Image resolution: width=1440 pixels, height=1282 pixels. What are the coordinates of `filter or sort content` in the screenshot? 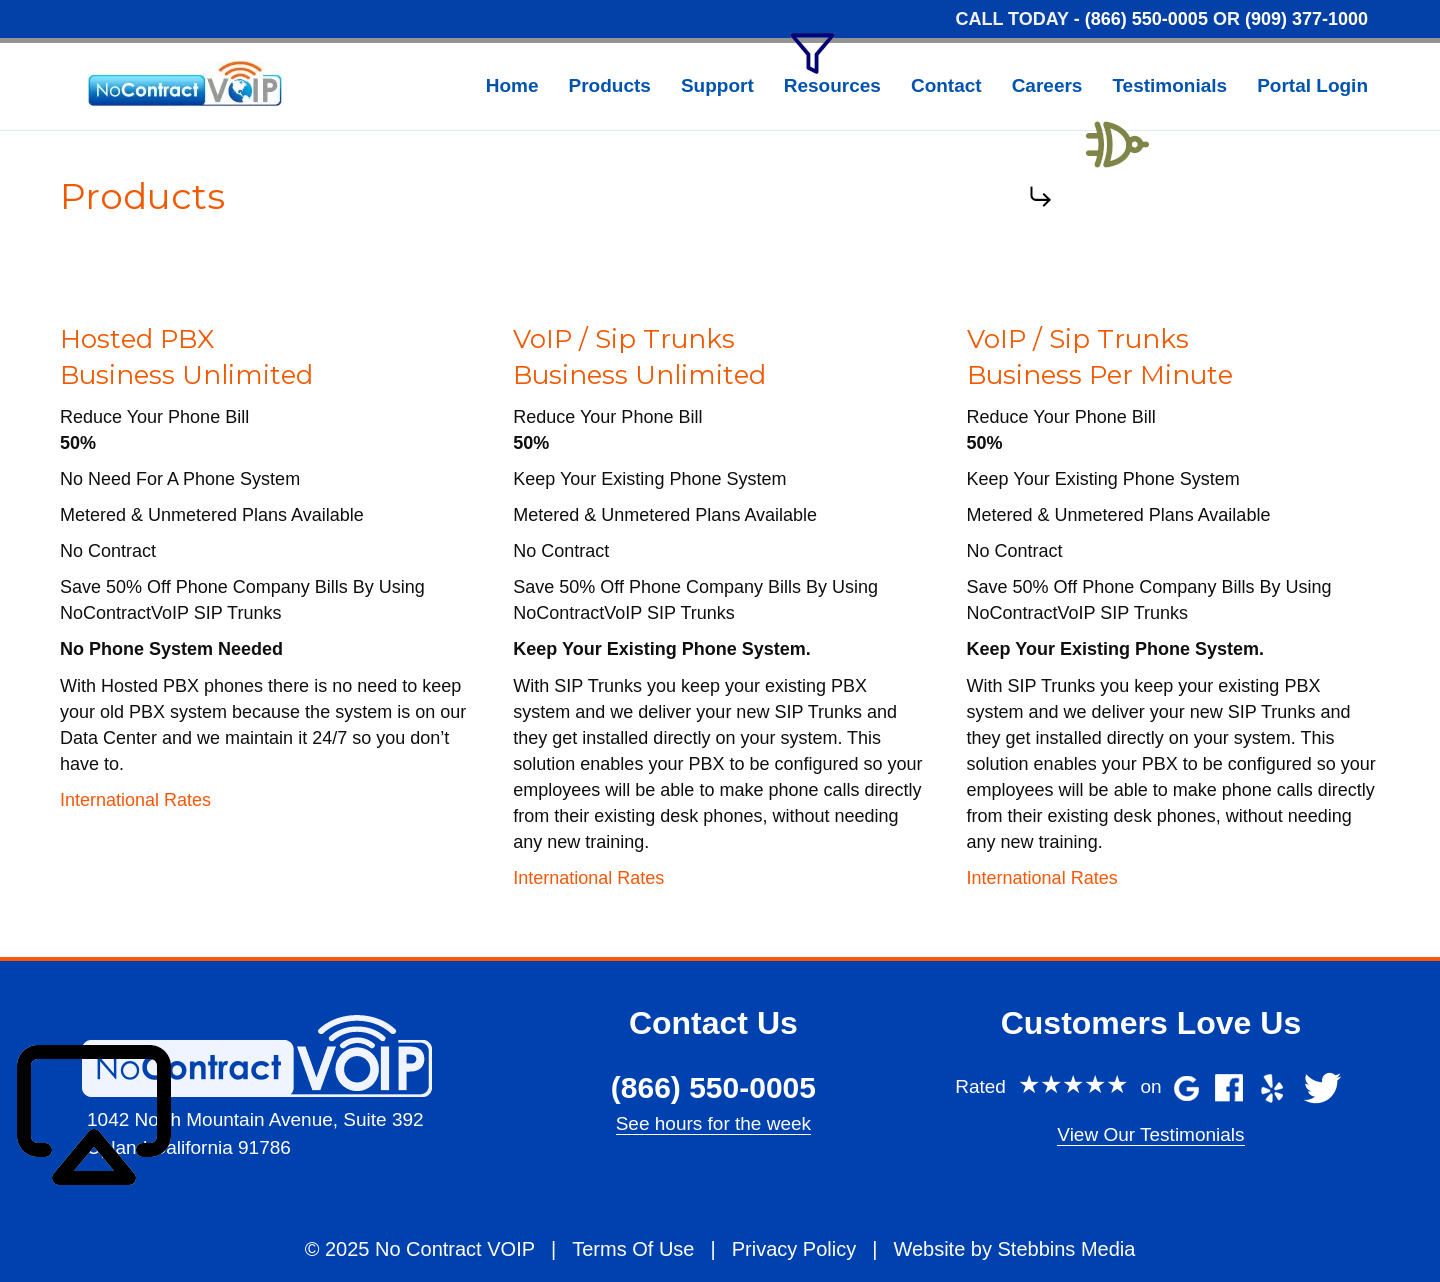 It's located at (812, 53).